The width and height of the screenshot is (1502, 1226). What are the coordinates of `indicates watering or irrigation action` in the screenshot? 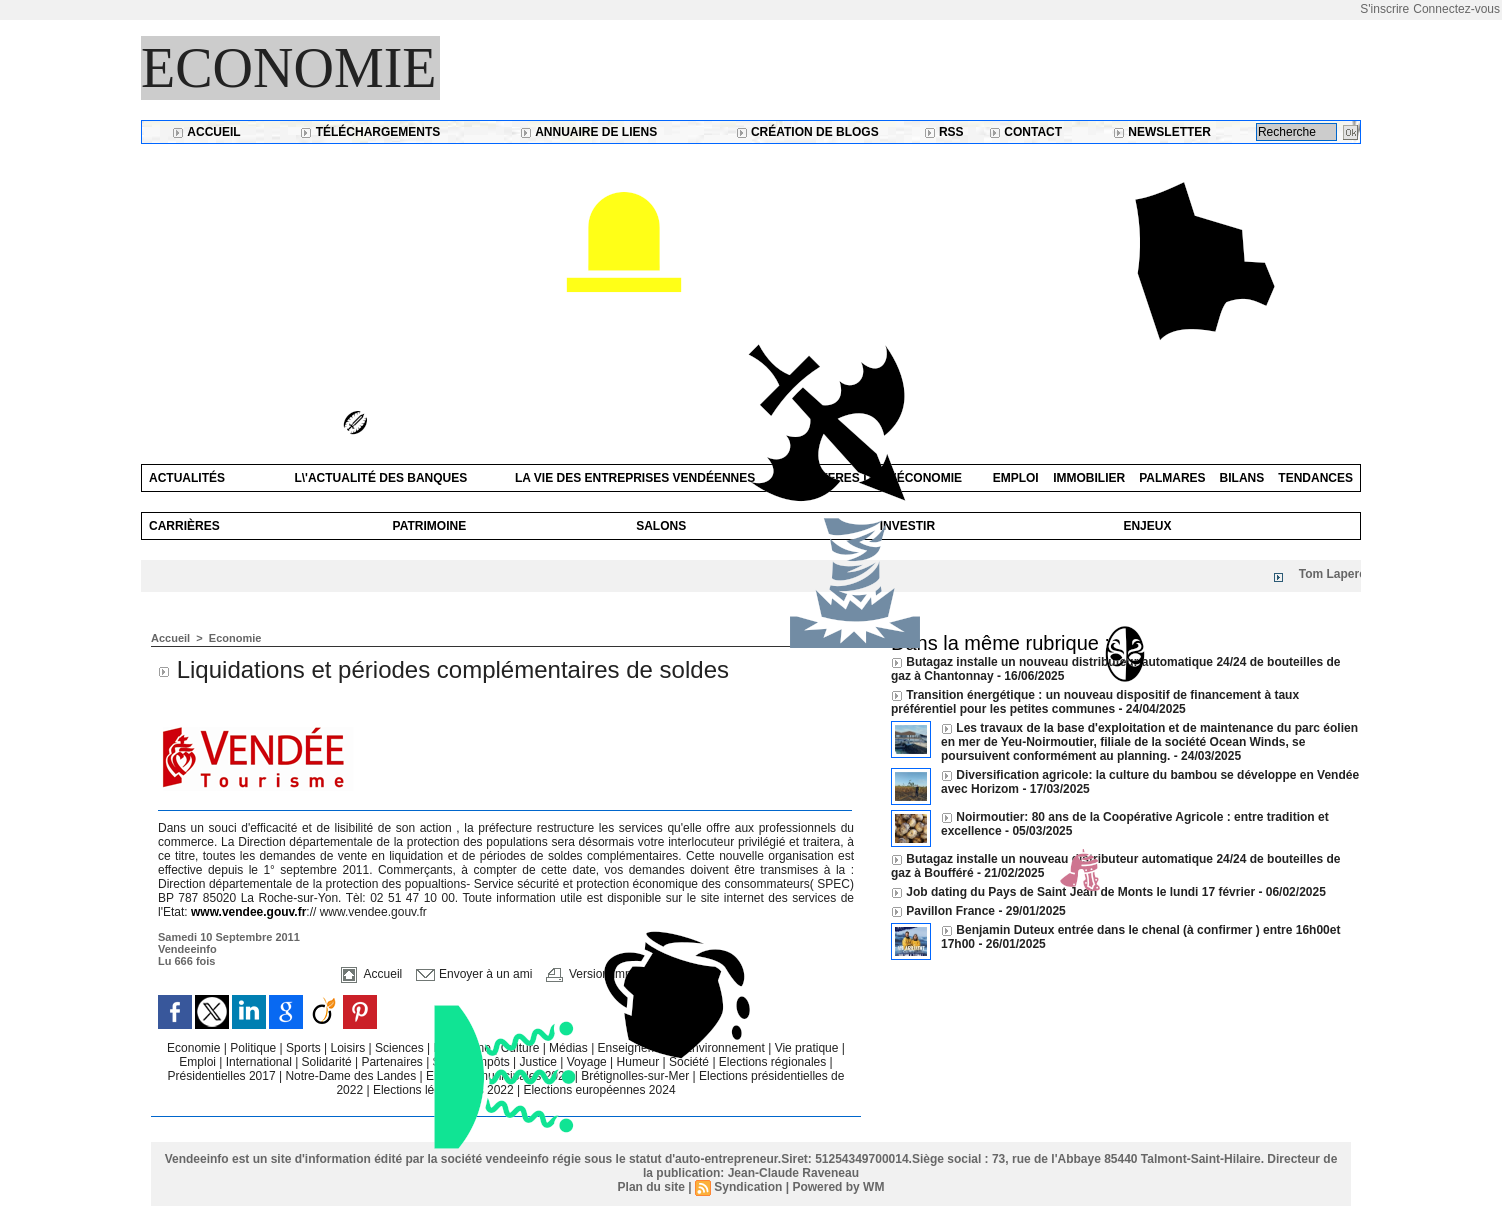 It's located at (677, 995).